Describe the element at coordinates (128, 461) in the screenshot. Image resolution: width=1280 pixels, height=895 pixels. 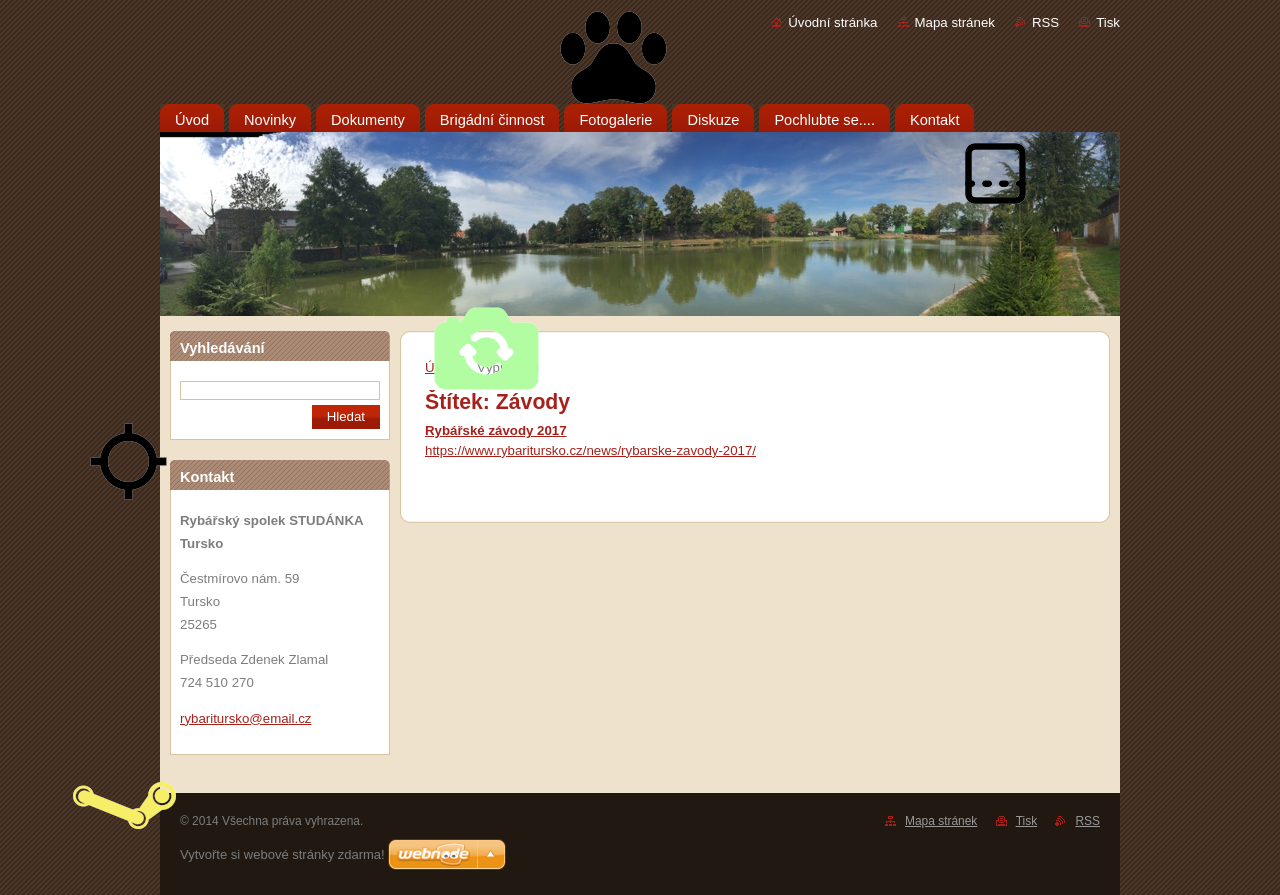
I see `find my current location` at that location.